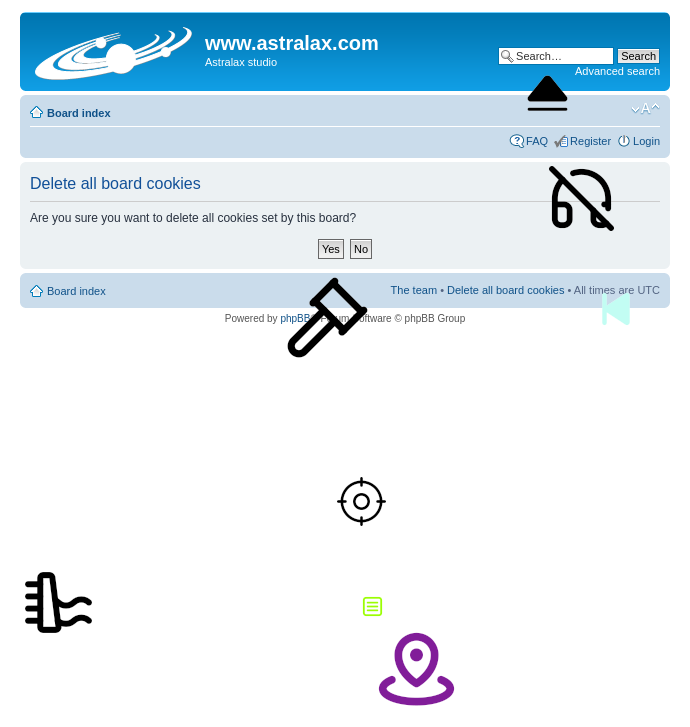 The height and width of the screenshot is (727, 690). What do you see at coordinates (327, 317) in the screenshot?
I see `access legal or court-related features` at bounding box center [327, 317].